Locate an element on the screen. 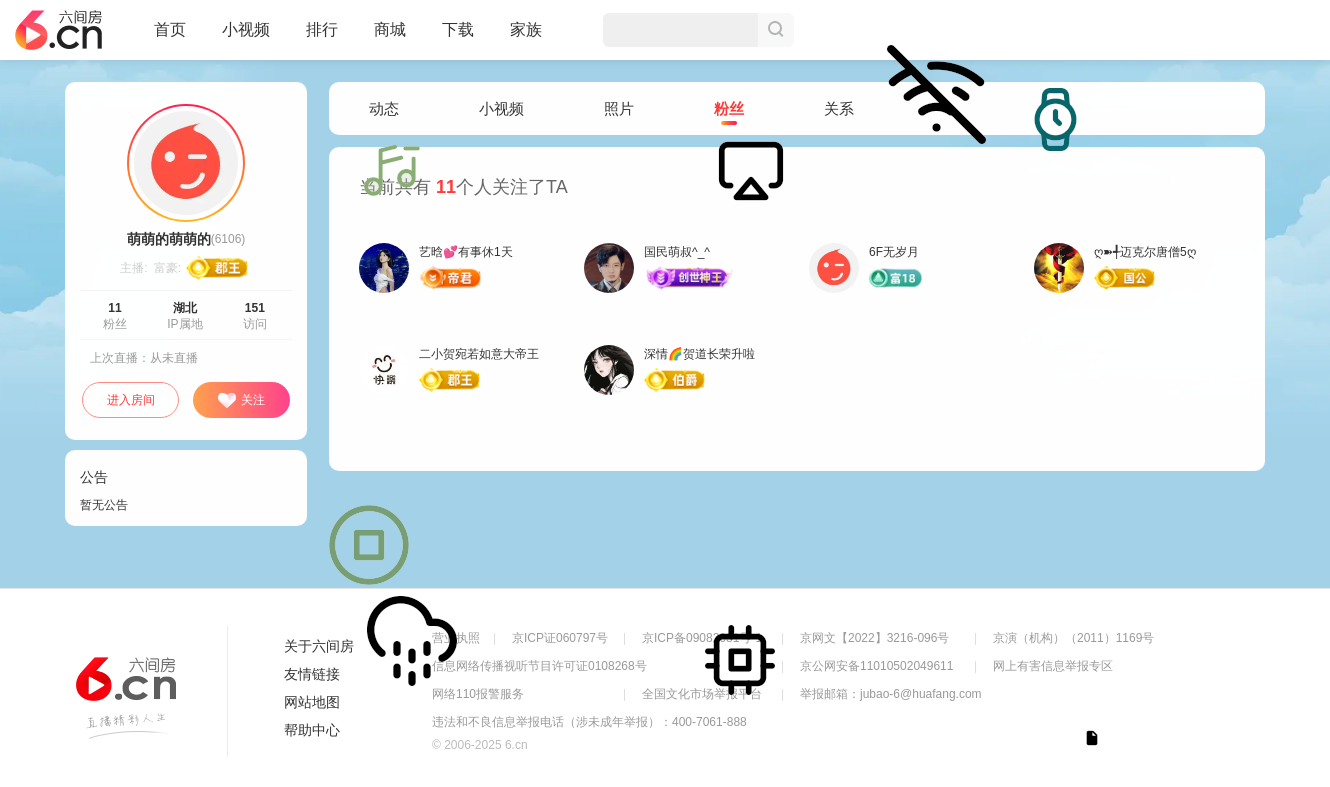  indicates wifi is disabled or unavailable is located at coordinates (936, 94).